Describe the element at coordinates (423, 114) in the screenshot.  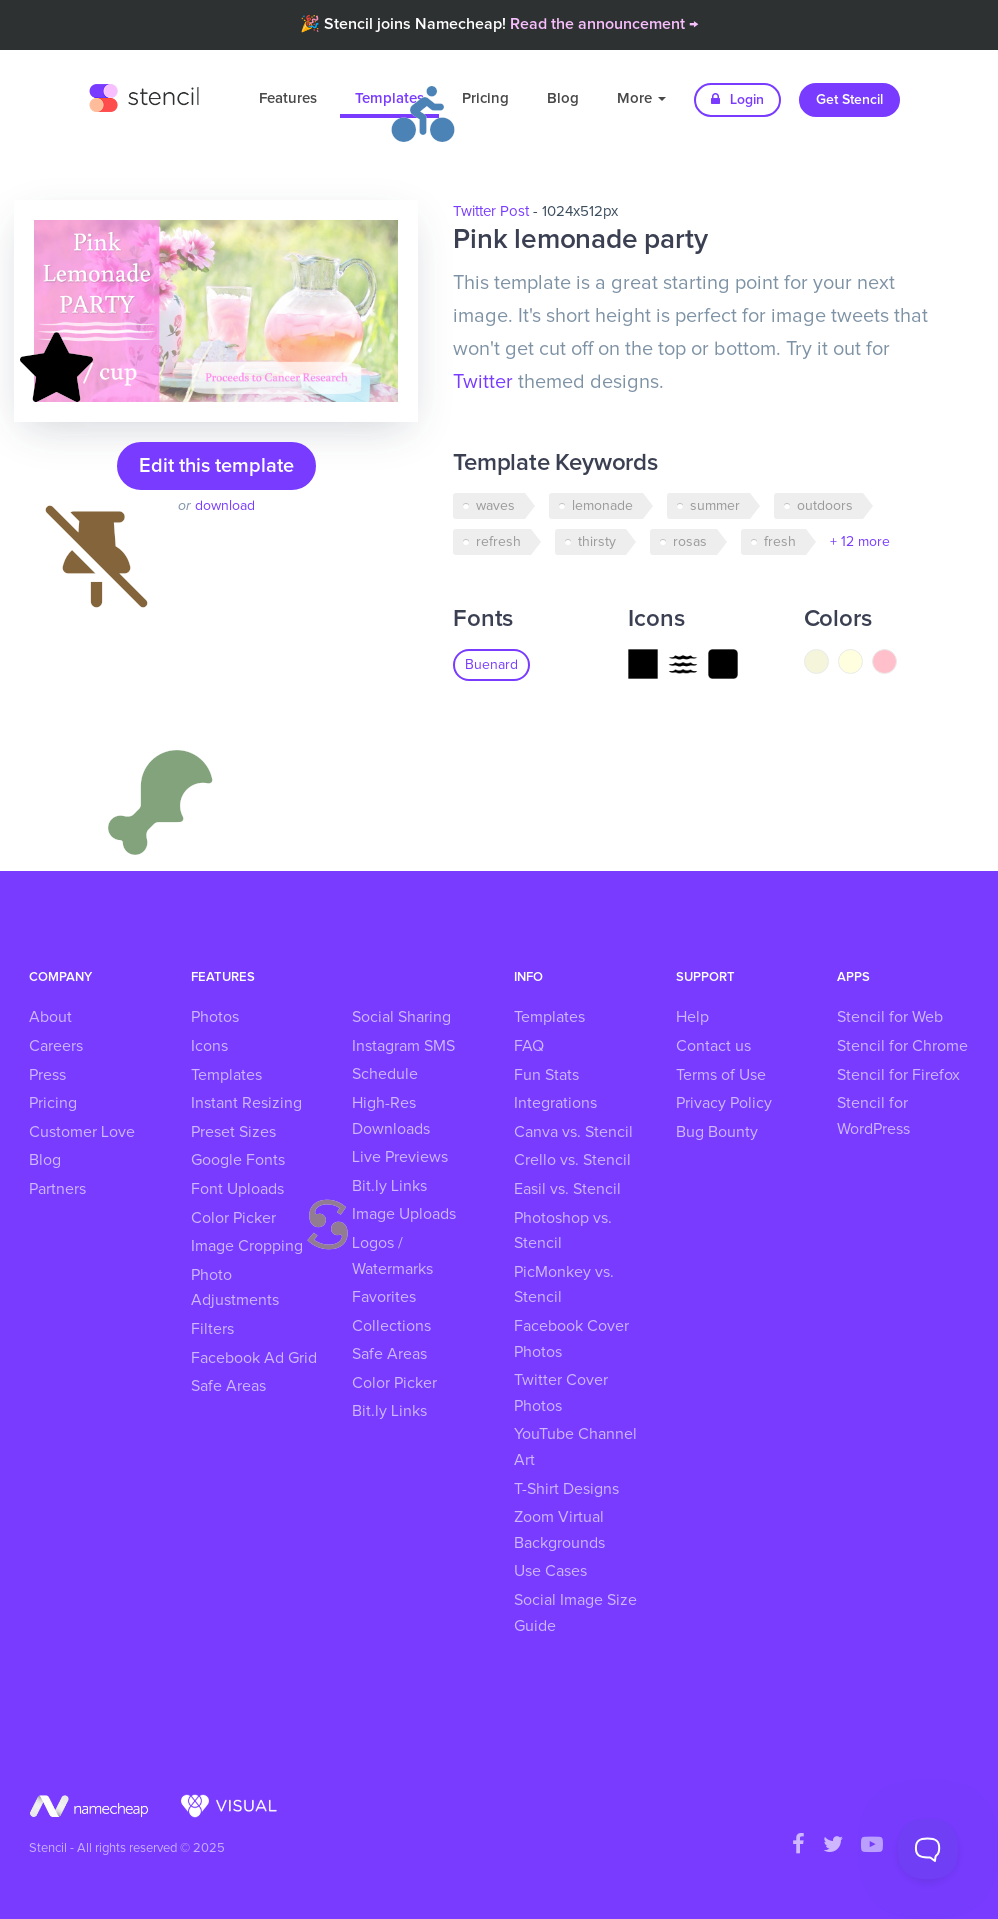
I see `access cycling or bike route options` at that location.